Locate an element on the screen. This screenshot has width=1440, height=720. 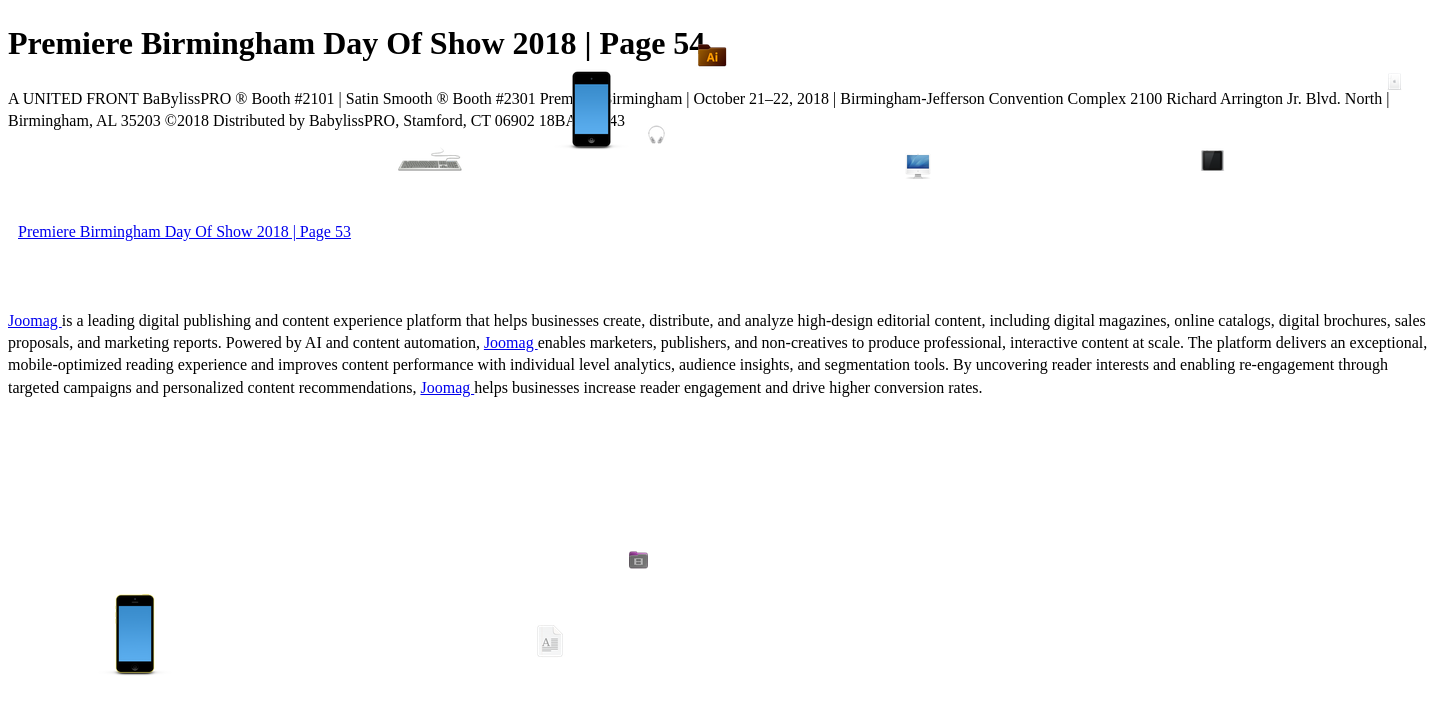
represents an iMac device in system settings is located at coordinates (918, 164).